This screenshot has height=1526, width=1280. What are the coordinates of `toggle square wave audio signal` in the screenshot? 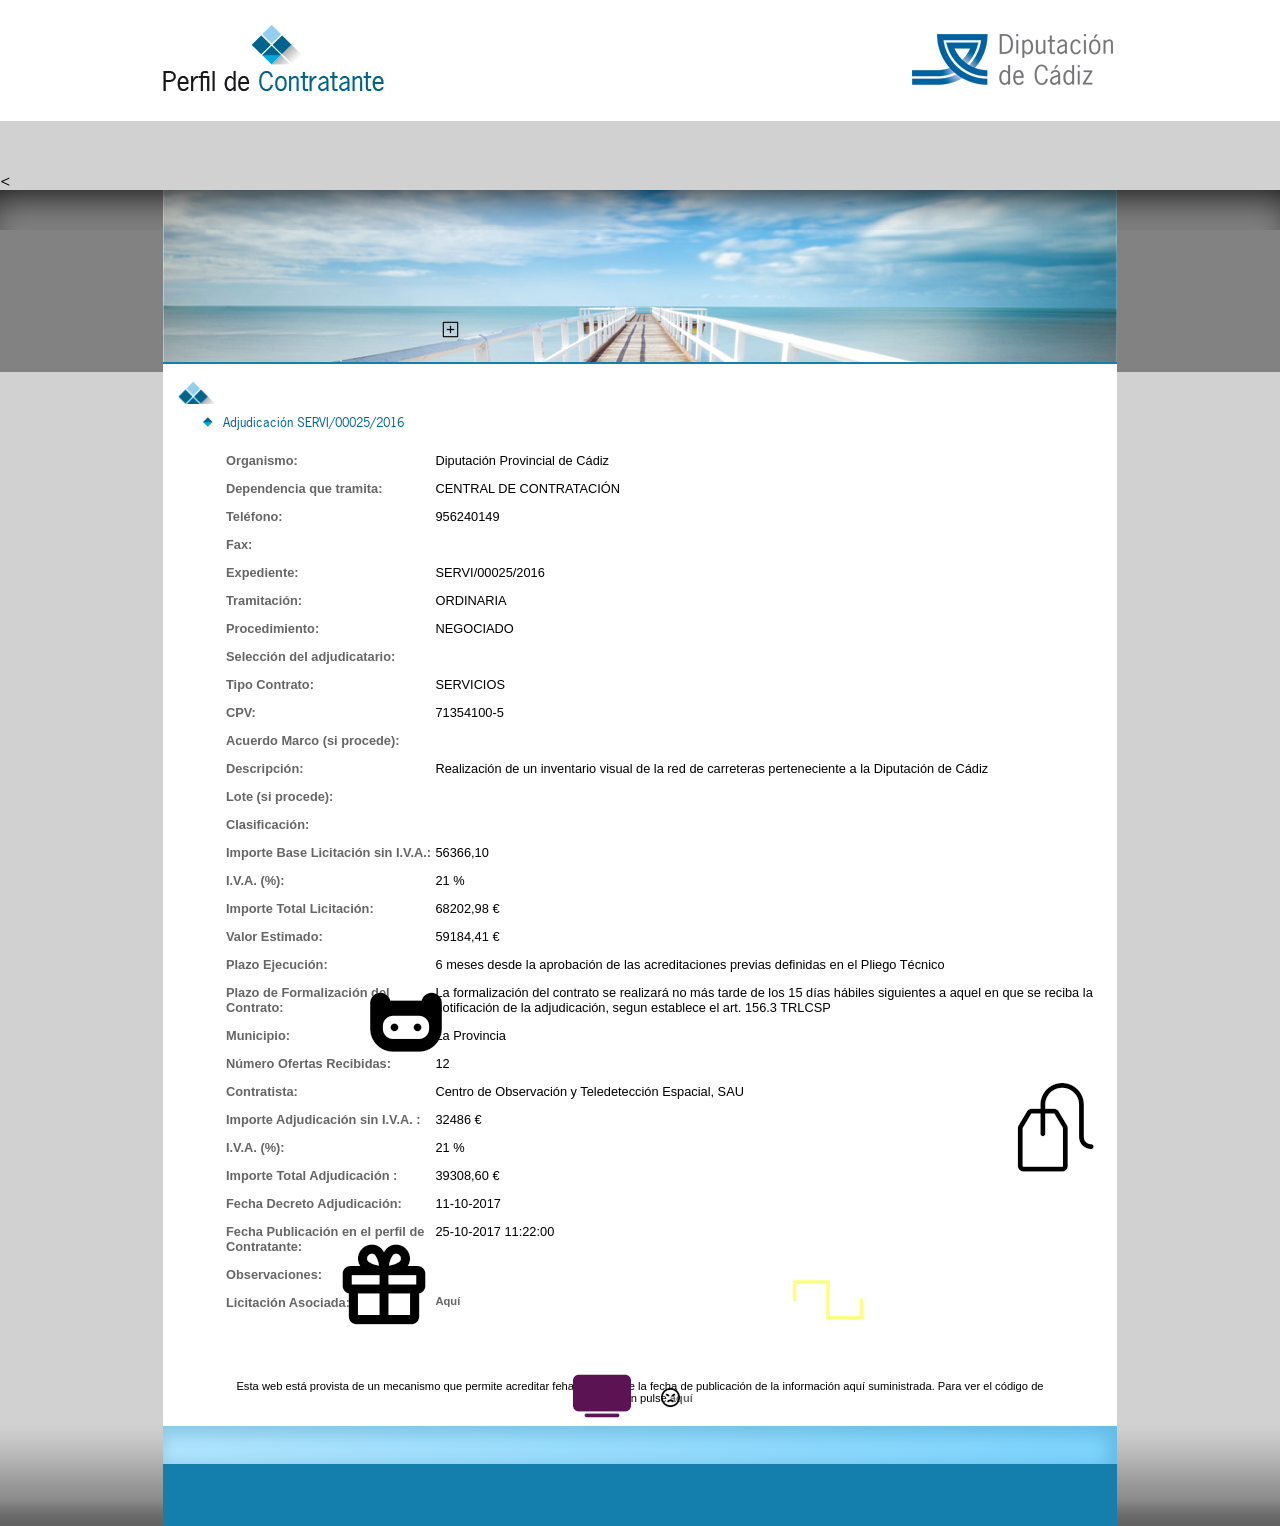 It's located at (828, 1300).